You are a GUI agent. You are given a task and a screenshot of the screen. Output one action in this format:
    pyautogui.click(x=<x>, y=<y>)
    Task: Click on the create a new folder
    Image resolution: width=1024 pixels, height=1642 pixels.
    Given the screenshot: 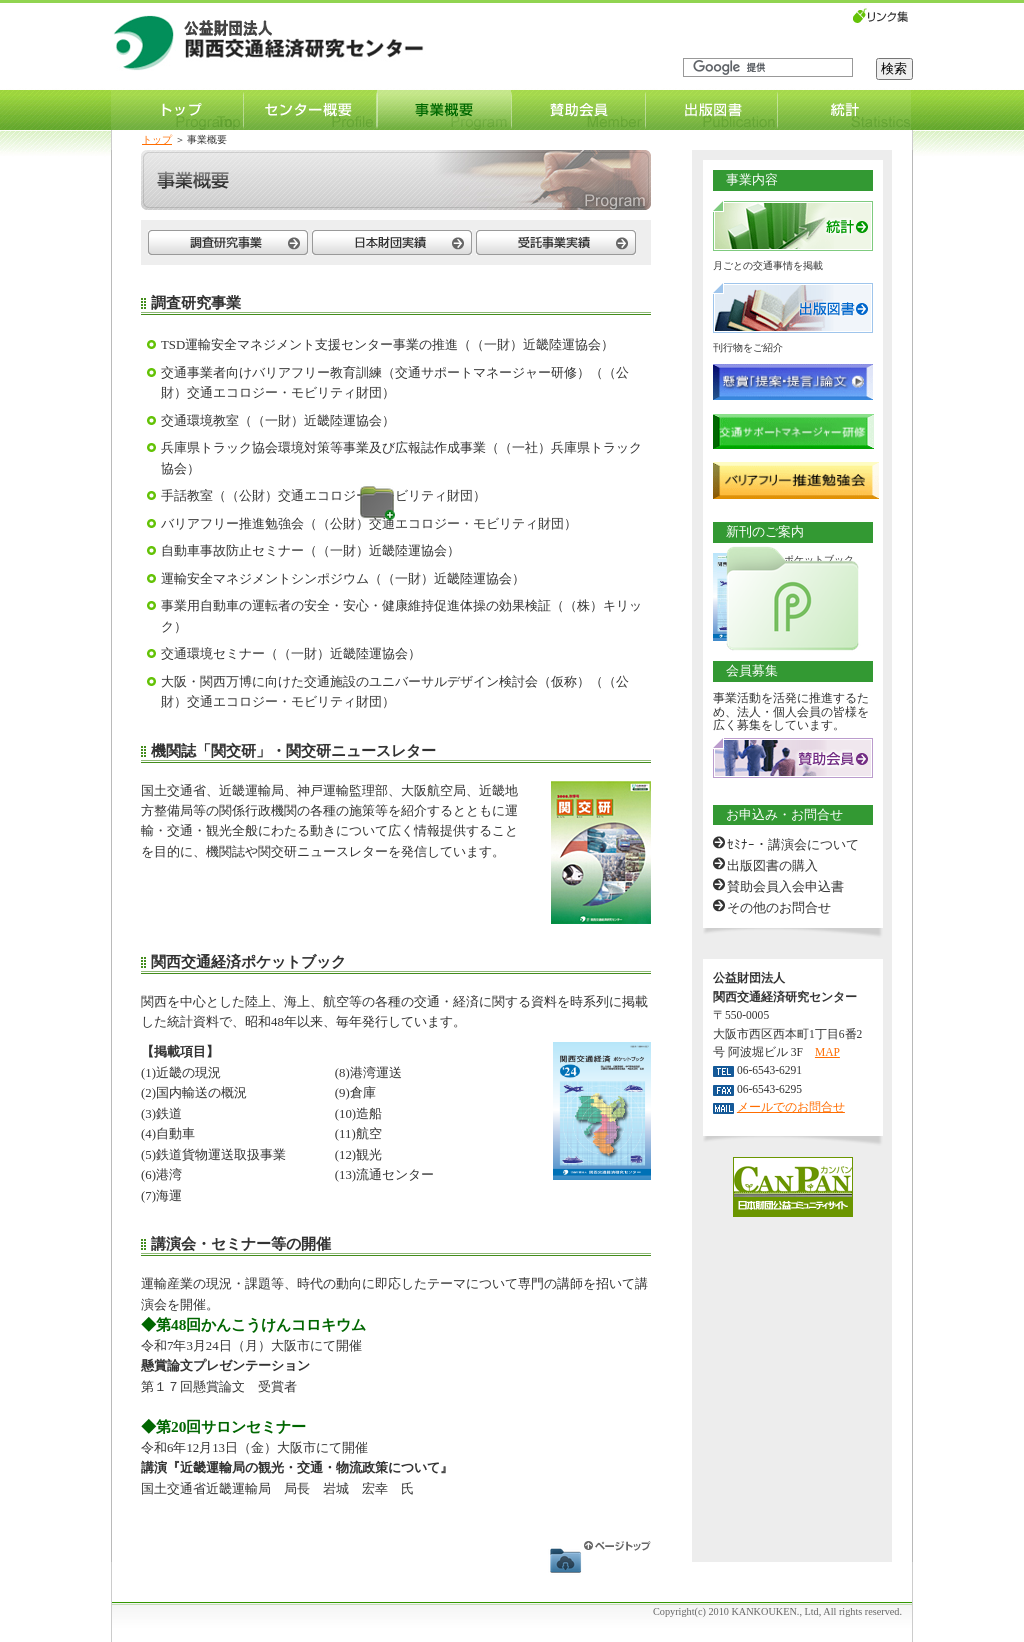 What is the action you would take?
    pyautogui.click(x=377, y=502)
    